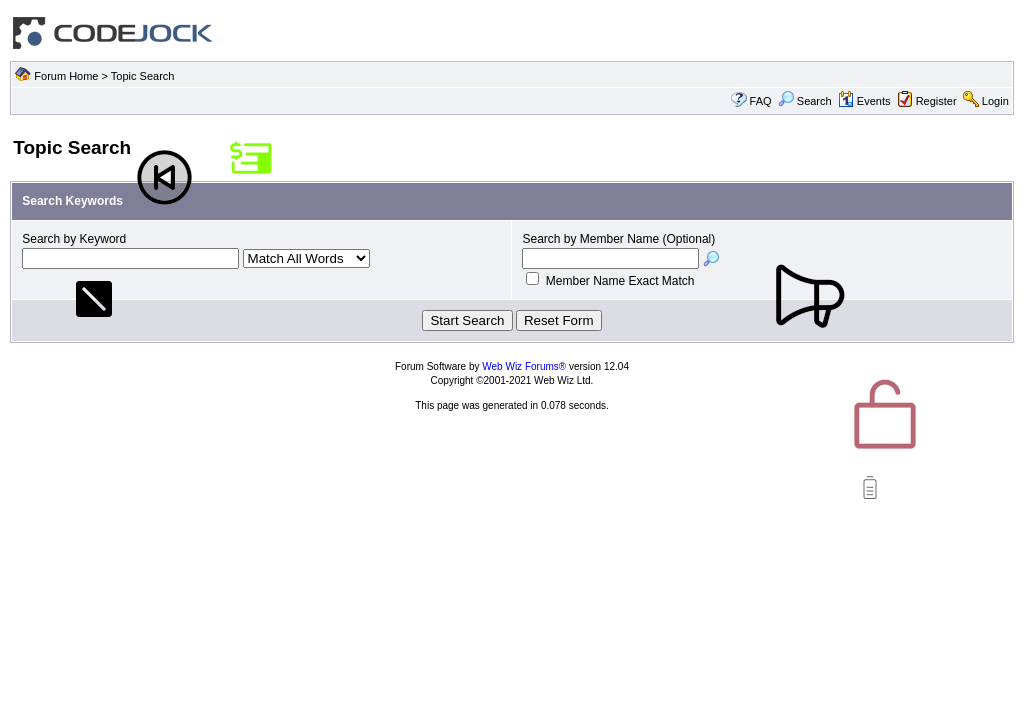 This screenshot has width=1024, height=720. Describe the element at coordinates (251, 158) in the screenshot. I see `view or access invoices` at that location.